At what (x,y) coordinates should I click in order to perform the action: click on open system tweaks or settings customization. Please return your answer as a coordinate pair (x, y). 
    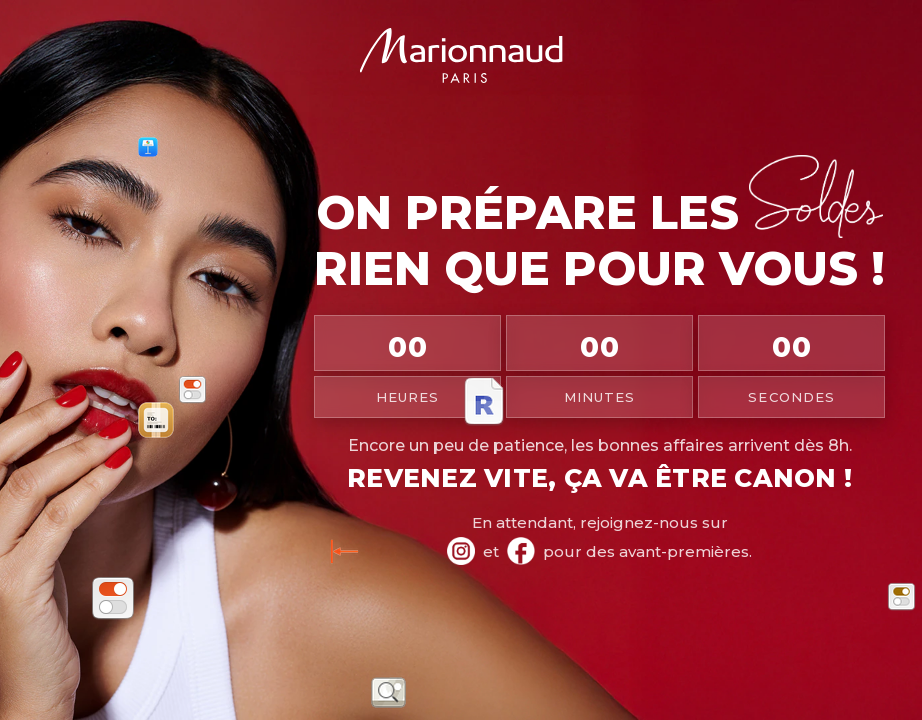
    Looking at the image, I should click on (901, 596).